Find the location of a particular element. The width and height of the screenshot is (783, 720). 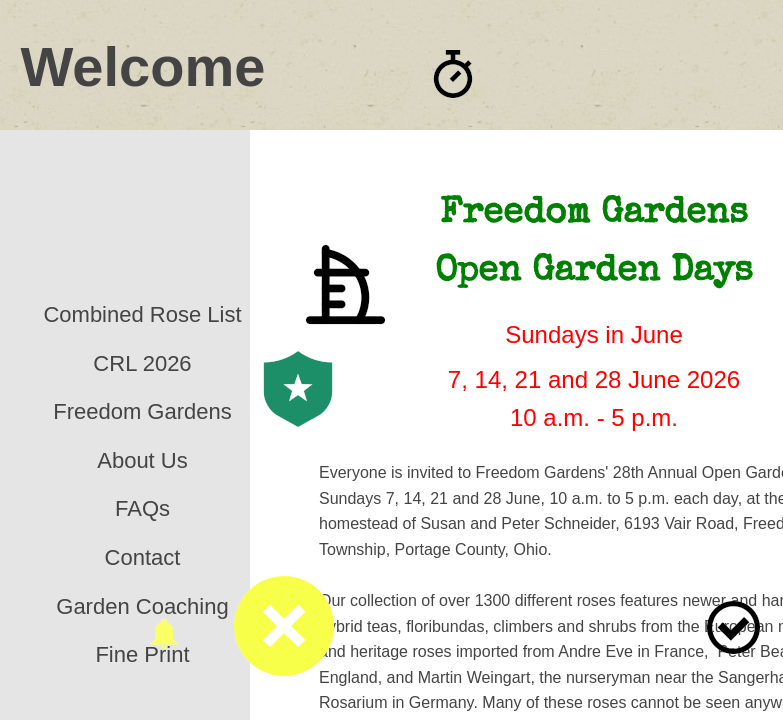

view landmark or tourist attraction is located at coordinates (345, 284).